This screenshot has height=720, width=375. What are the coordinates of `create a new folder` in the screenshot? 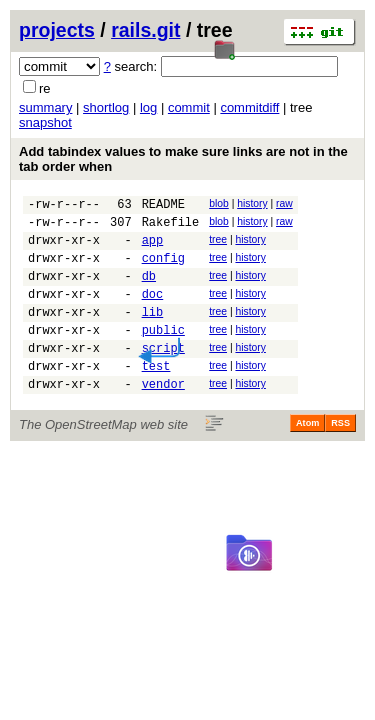 It's located at (224, 49).